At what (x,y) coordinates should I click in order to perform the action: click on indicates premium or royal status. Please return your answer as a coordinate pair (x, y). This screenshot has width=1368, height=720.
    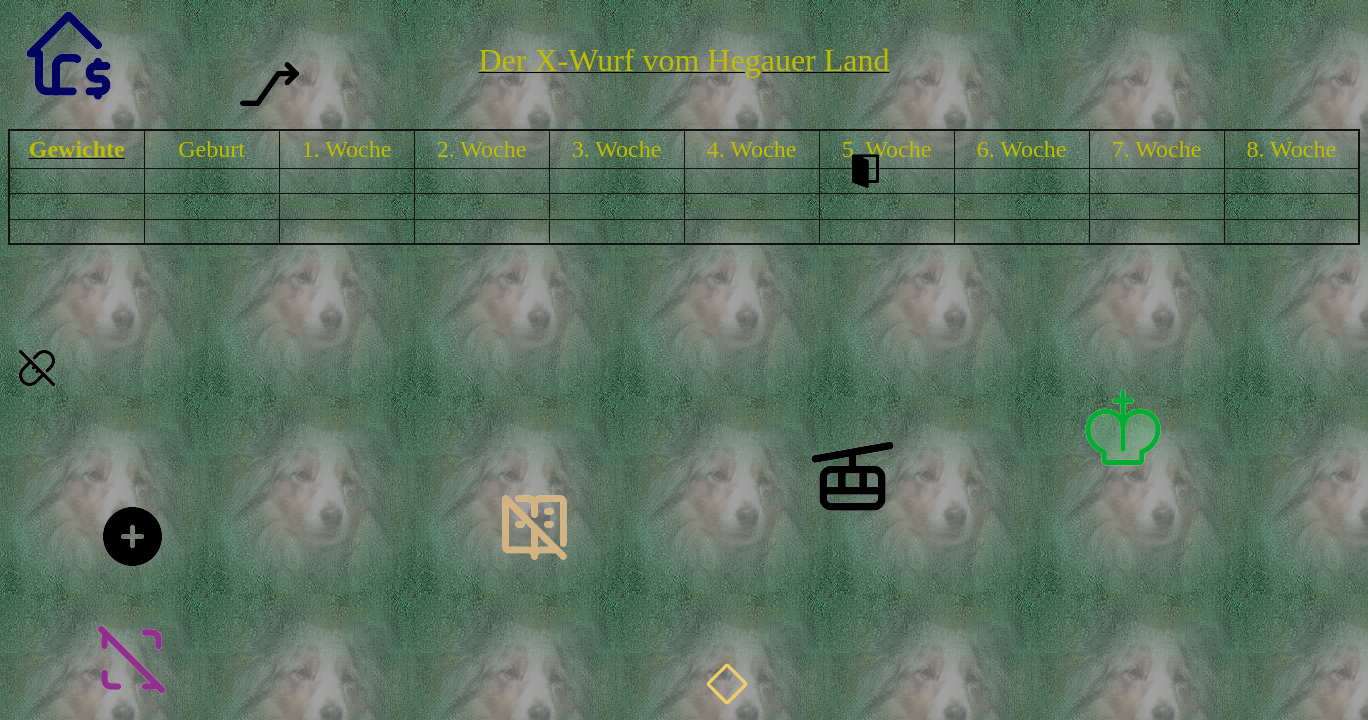
    Looking at the image, I should click on (1123, 433).